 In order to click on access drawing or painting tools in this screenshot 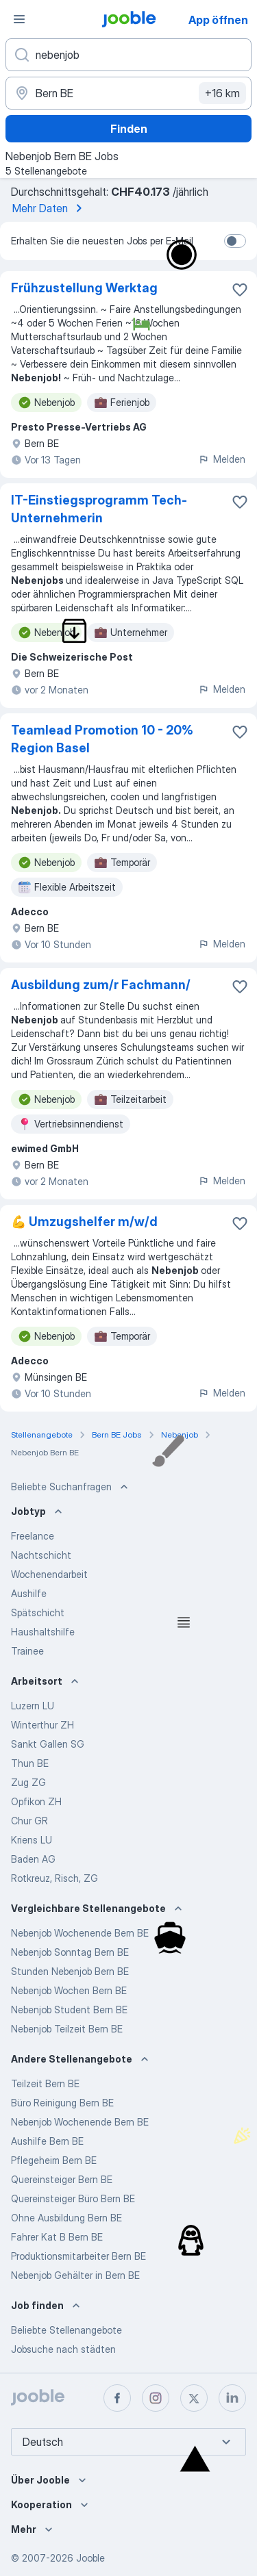, I will do `click(168, 1451)`.